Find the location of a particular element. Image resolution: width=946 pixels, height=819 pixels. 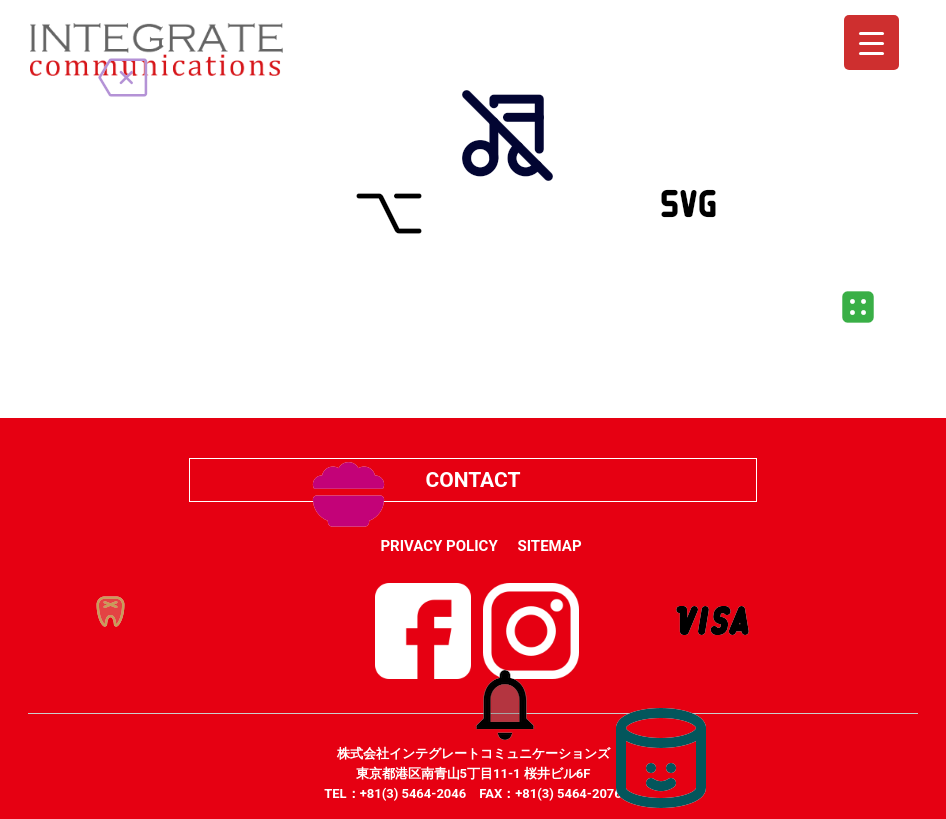

view food or meal options is located at coordinates (348, 495).